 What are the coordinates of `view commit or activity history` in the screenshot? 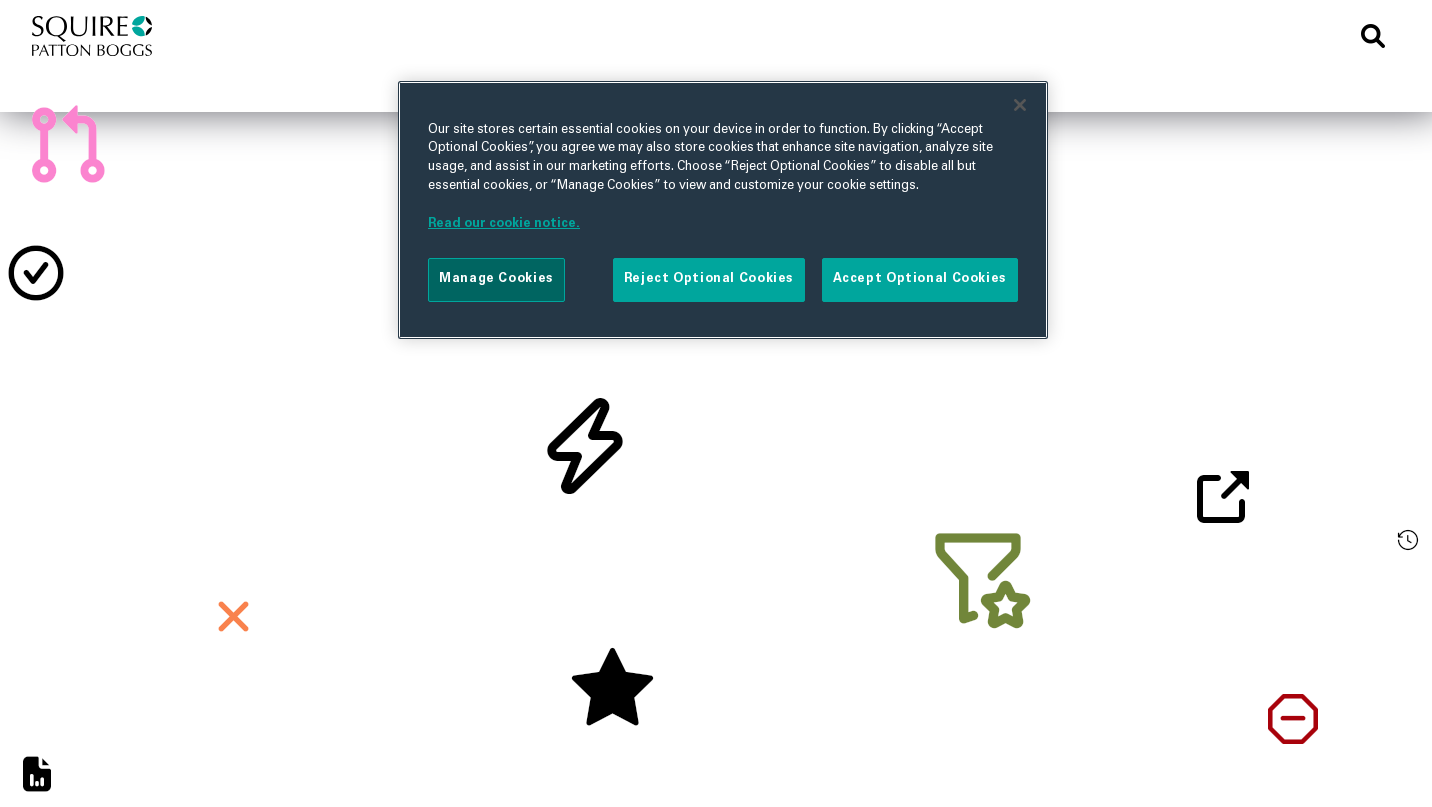 It's located at (1408, 540).